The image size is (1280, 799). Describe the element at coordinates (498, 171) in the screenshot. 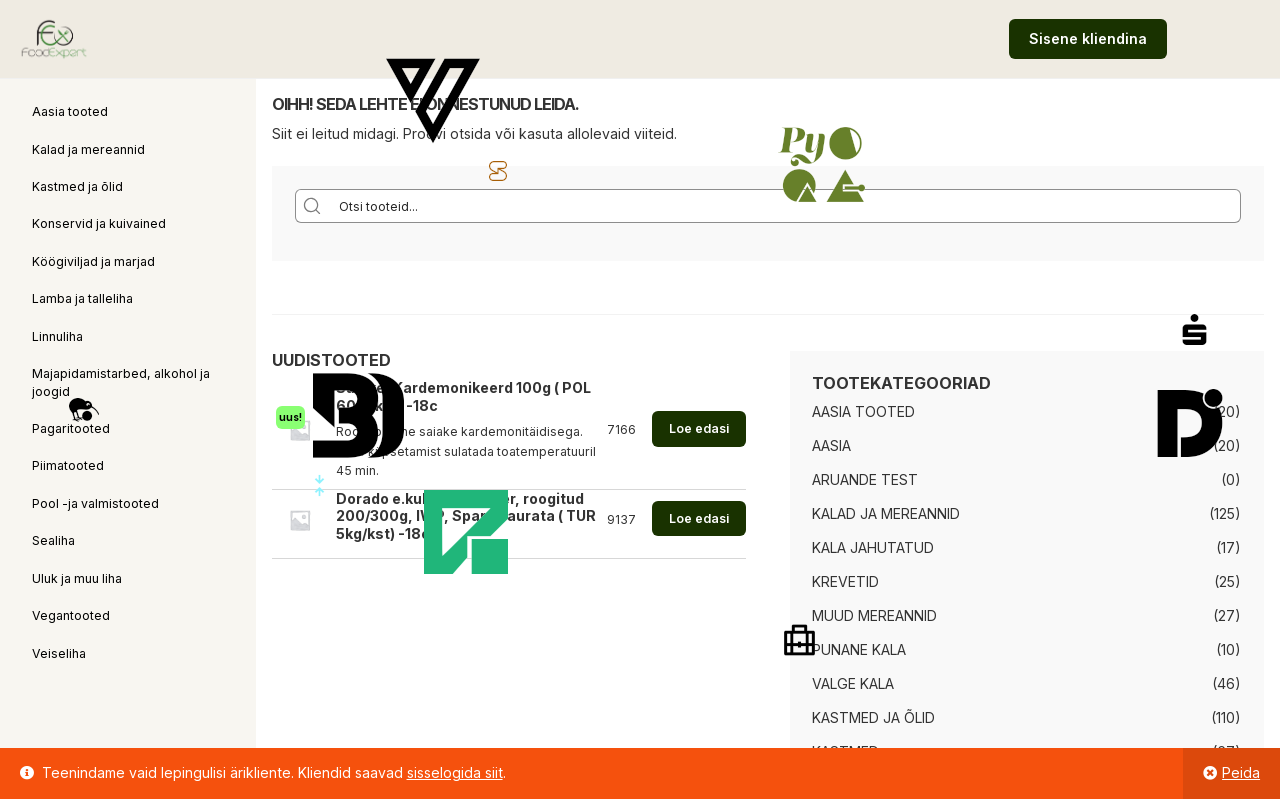

I see `open Session messaging app` at that location.